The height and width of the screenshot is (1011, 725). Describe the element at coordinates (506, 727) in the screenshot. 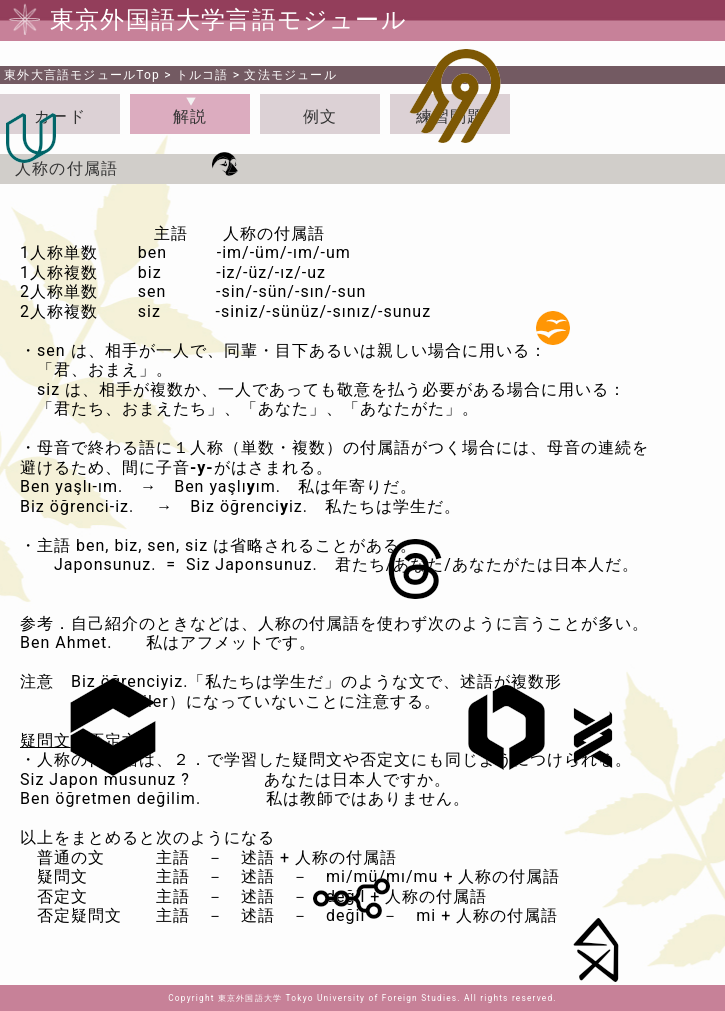

I see `opslevel logo` at that location.